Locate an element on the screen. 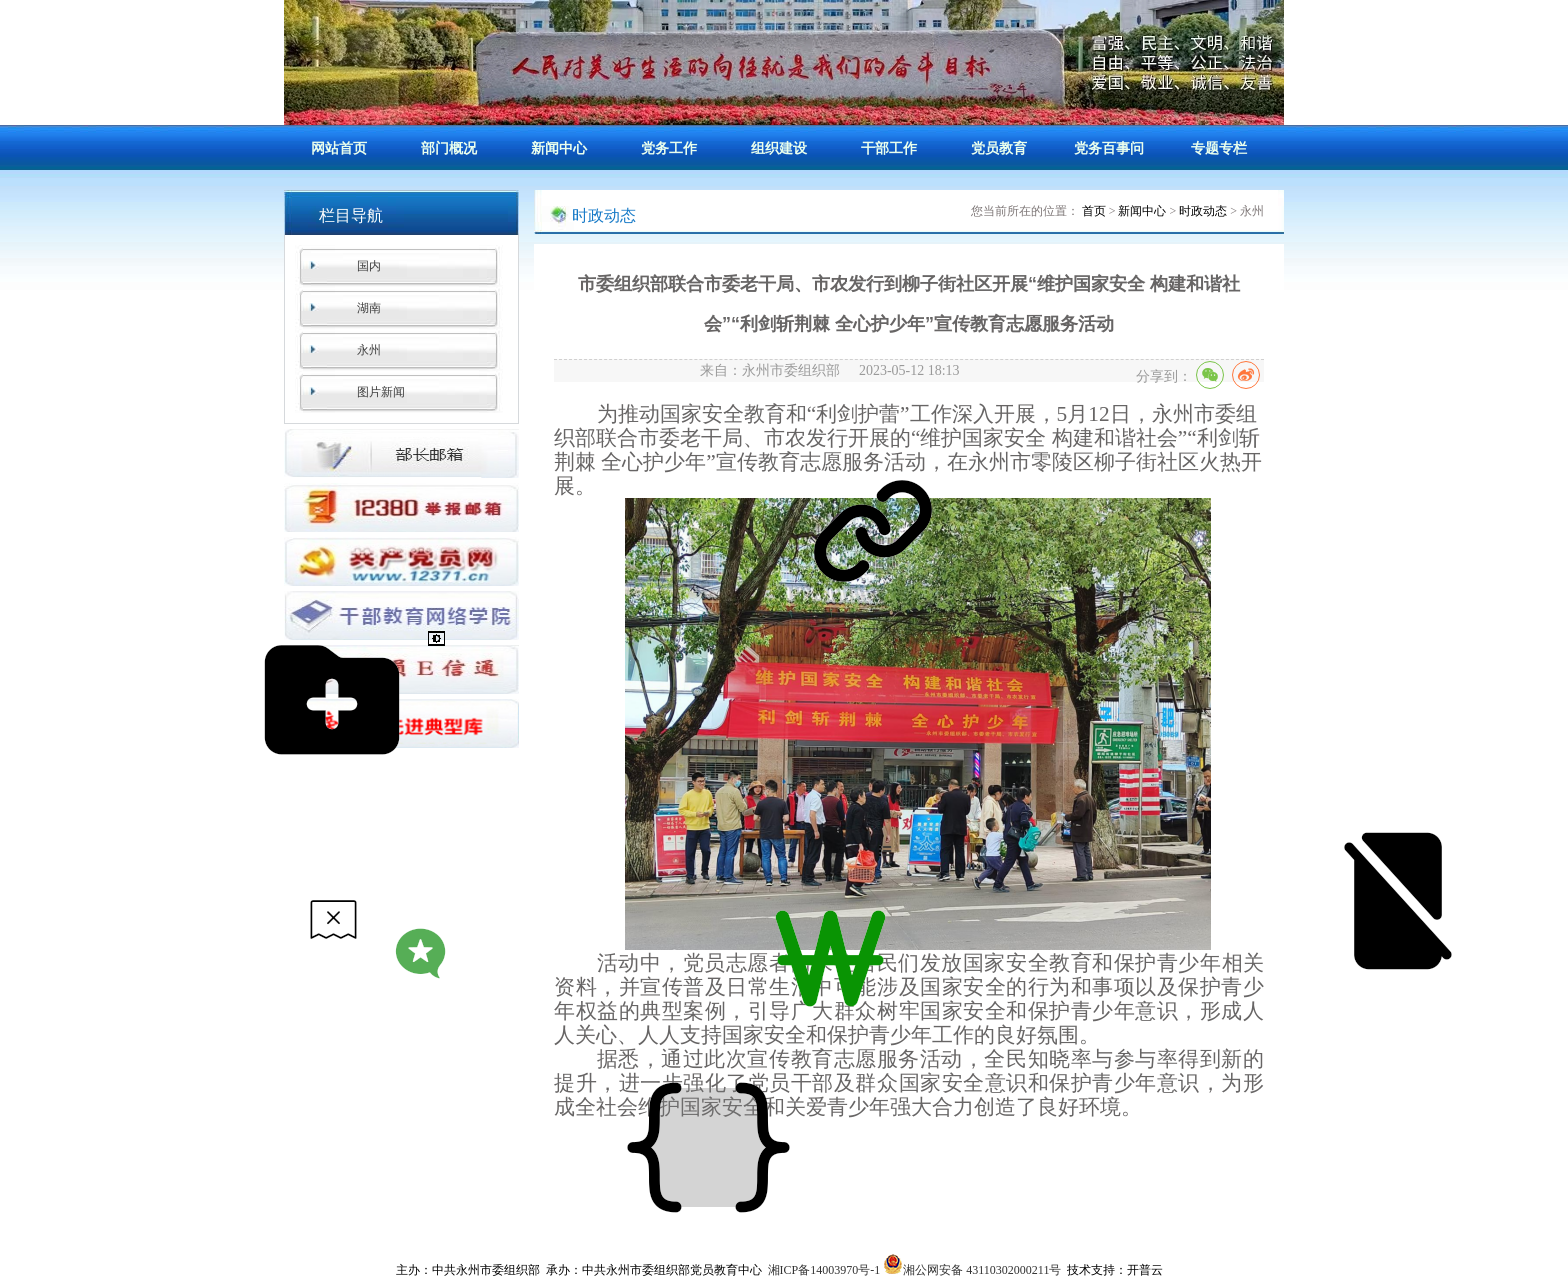 Image resolution: width=1568 pixels, height=1281 pixels. cancel or void a receipt is located at coordinates (333, 919).